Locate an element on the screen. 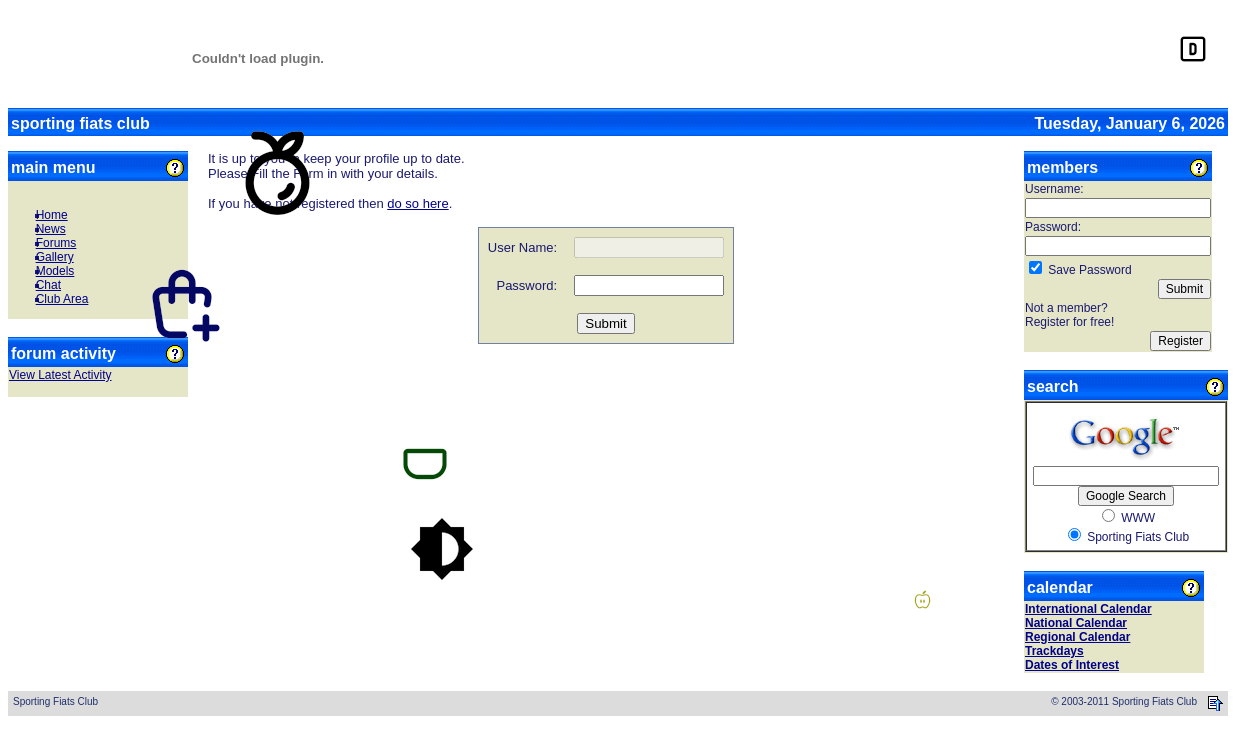  select orange flavor or citrus option is located at coordinates (277, 174).